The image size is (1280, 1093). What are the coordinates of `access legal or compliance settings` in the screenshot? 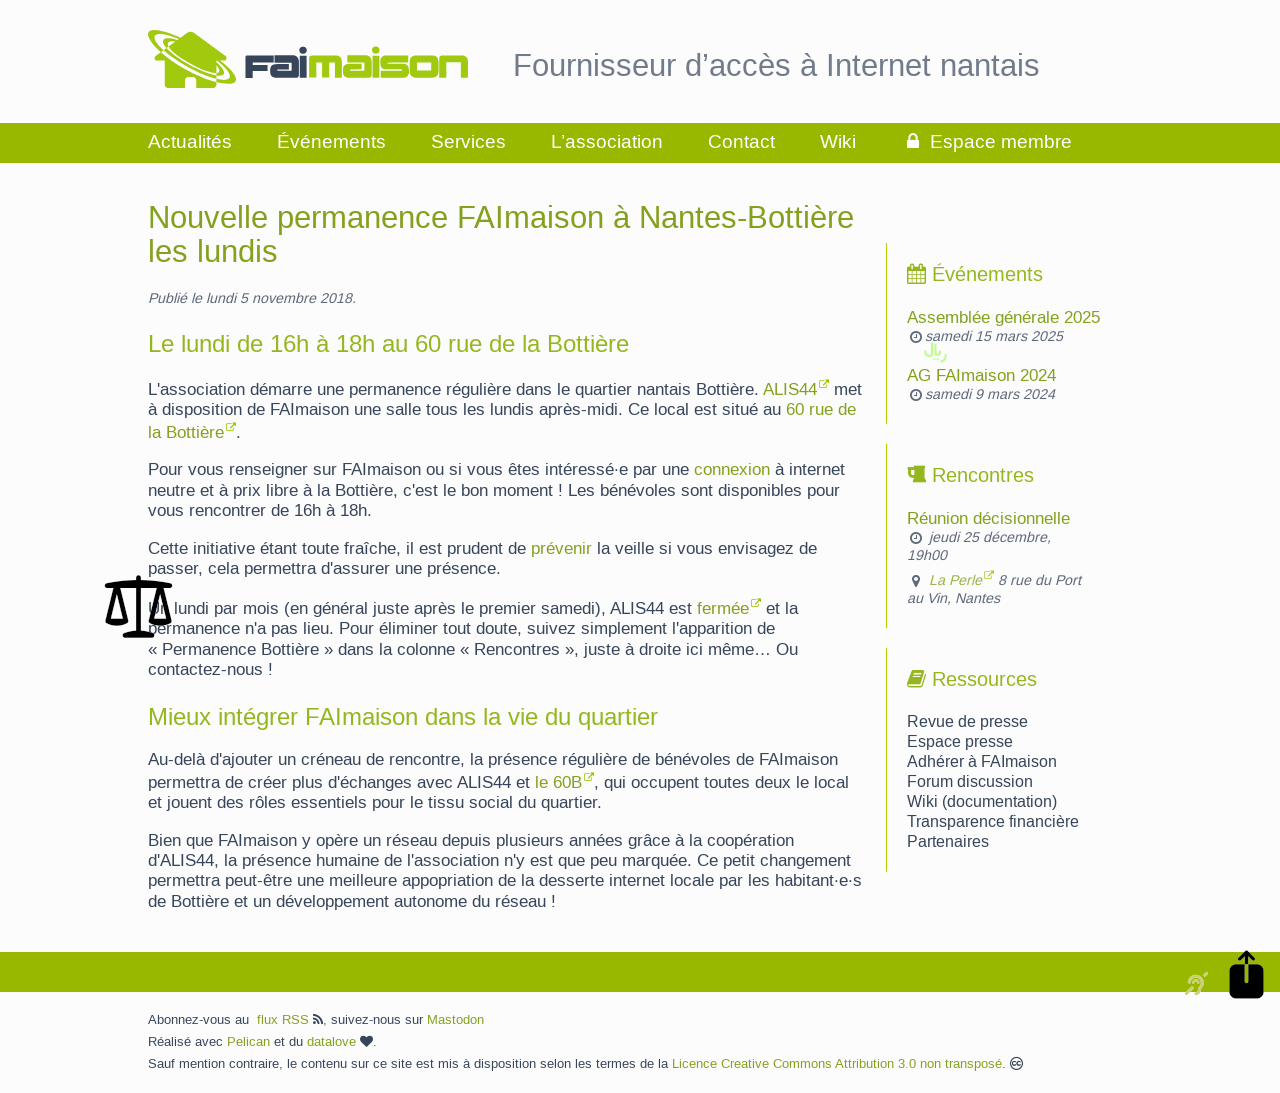 It's located at (138, 606).